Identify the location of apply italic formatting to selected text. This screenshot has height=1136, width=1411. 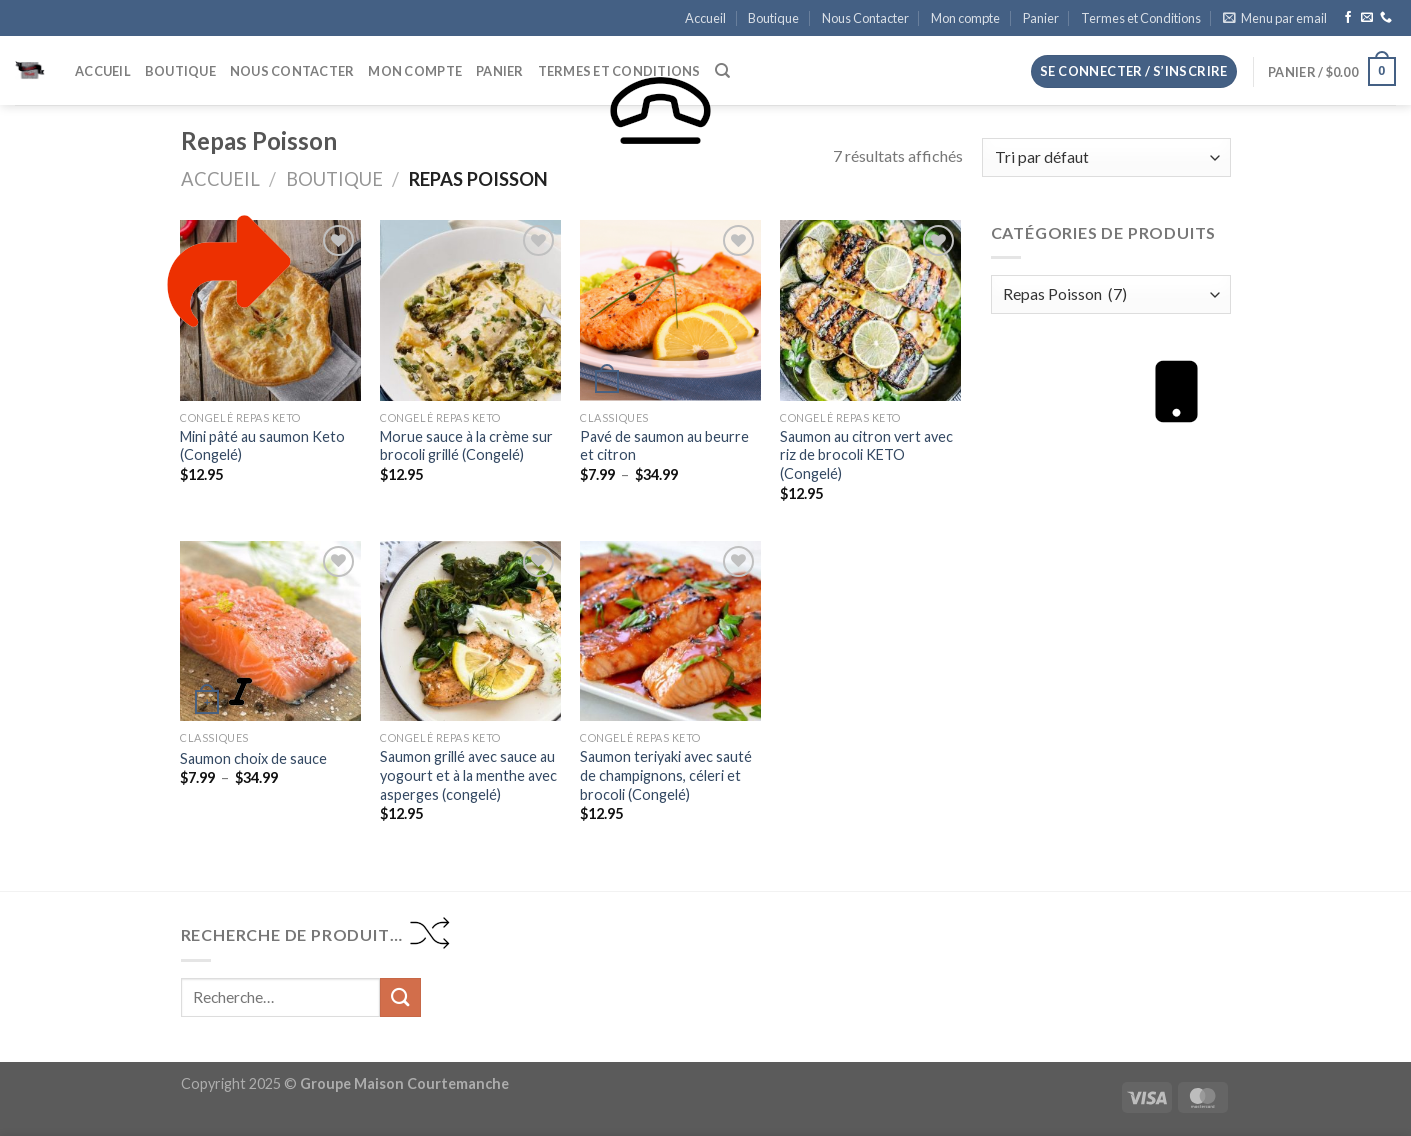
(240, 693).